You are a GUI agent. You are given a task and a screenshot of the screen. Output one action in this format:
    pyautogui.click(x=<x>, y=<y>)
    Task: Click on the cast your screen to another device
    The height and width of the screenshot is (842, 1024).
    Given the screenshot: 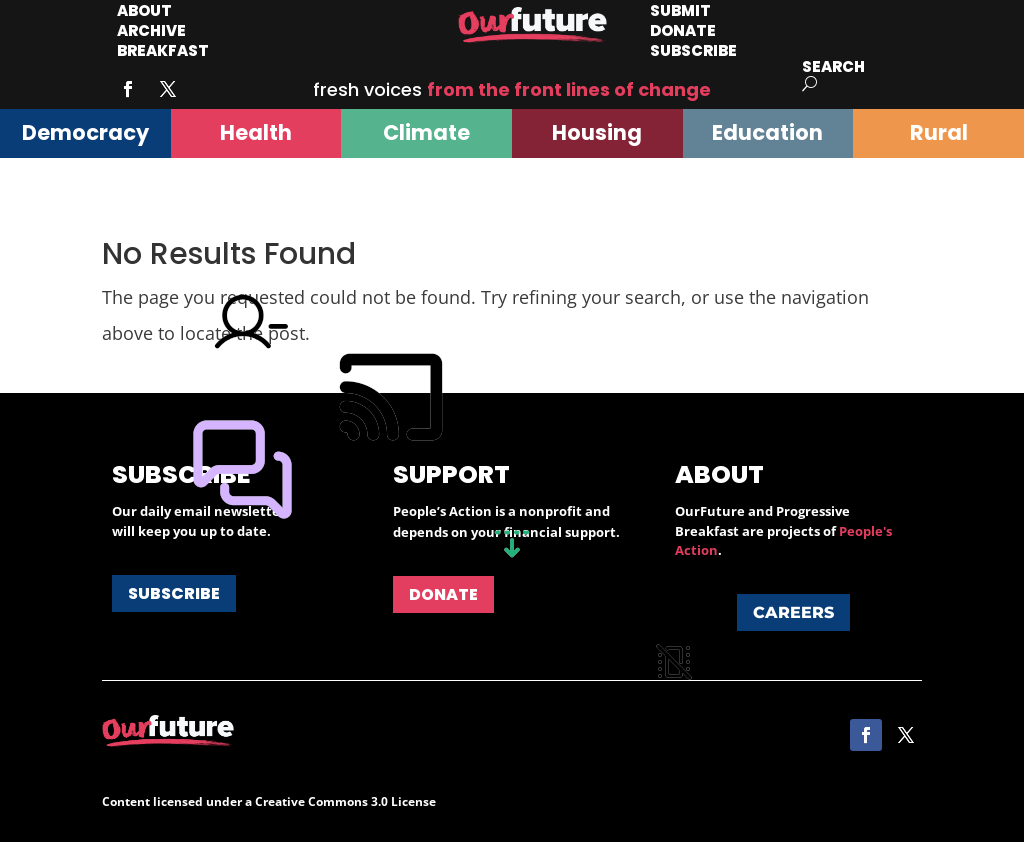 What is the action you would take?
    pyautogui.click(x=391, y=397)
    